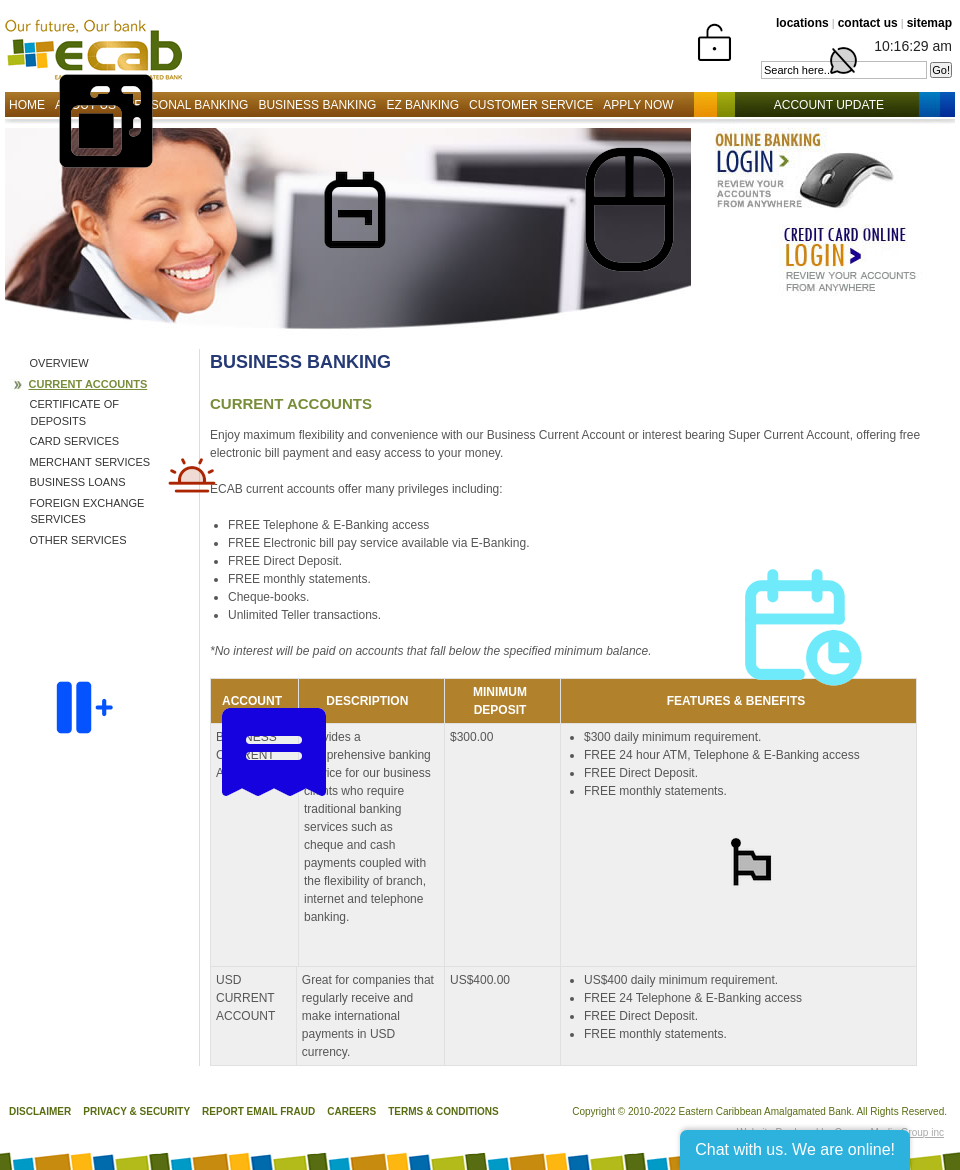 The image size is (960, 1170). I want to click on access your backpack or inventory, so click(355, 210).